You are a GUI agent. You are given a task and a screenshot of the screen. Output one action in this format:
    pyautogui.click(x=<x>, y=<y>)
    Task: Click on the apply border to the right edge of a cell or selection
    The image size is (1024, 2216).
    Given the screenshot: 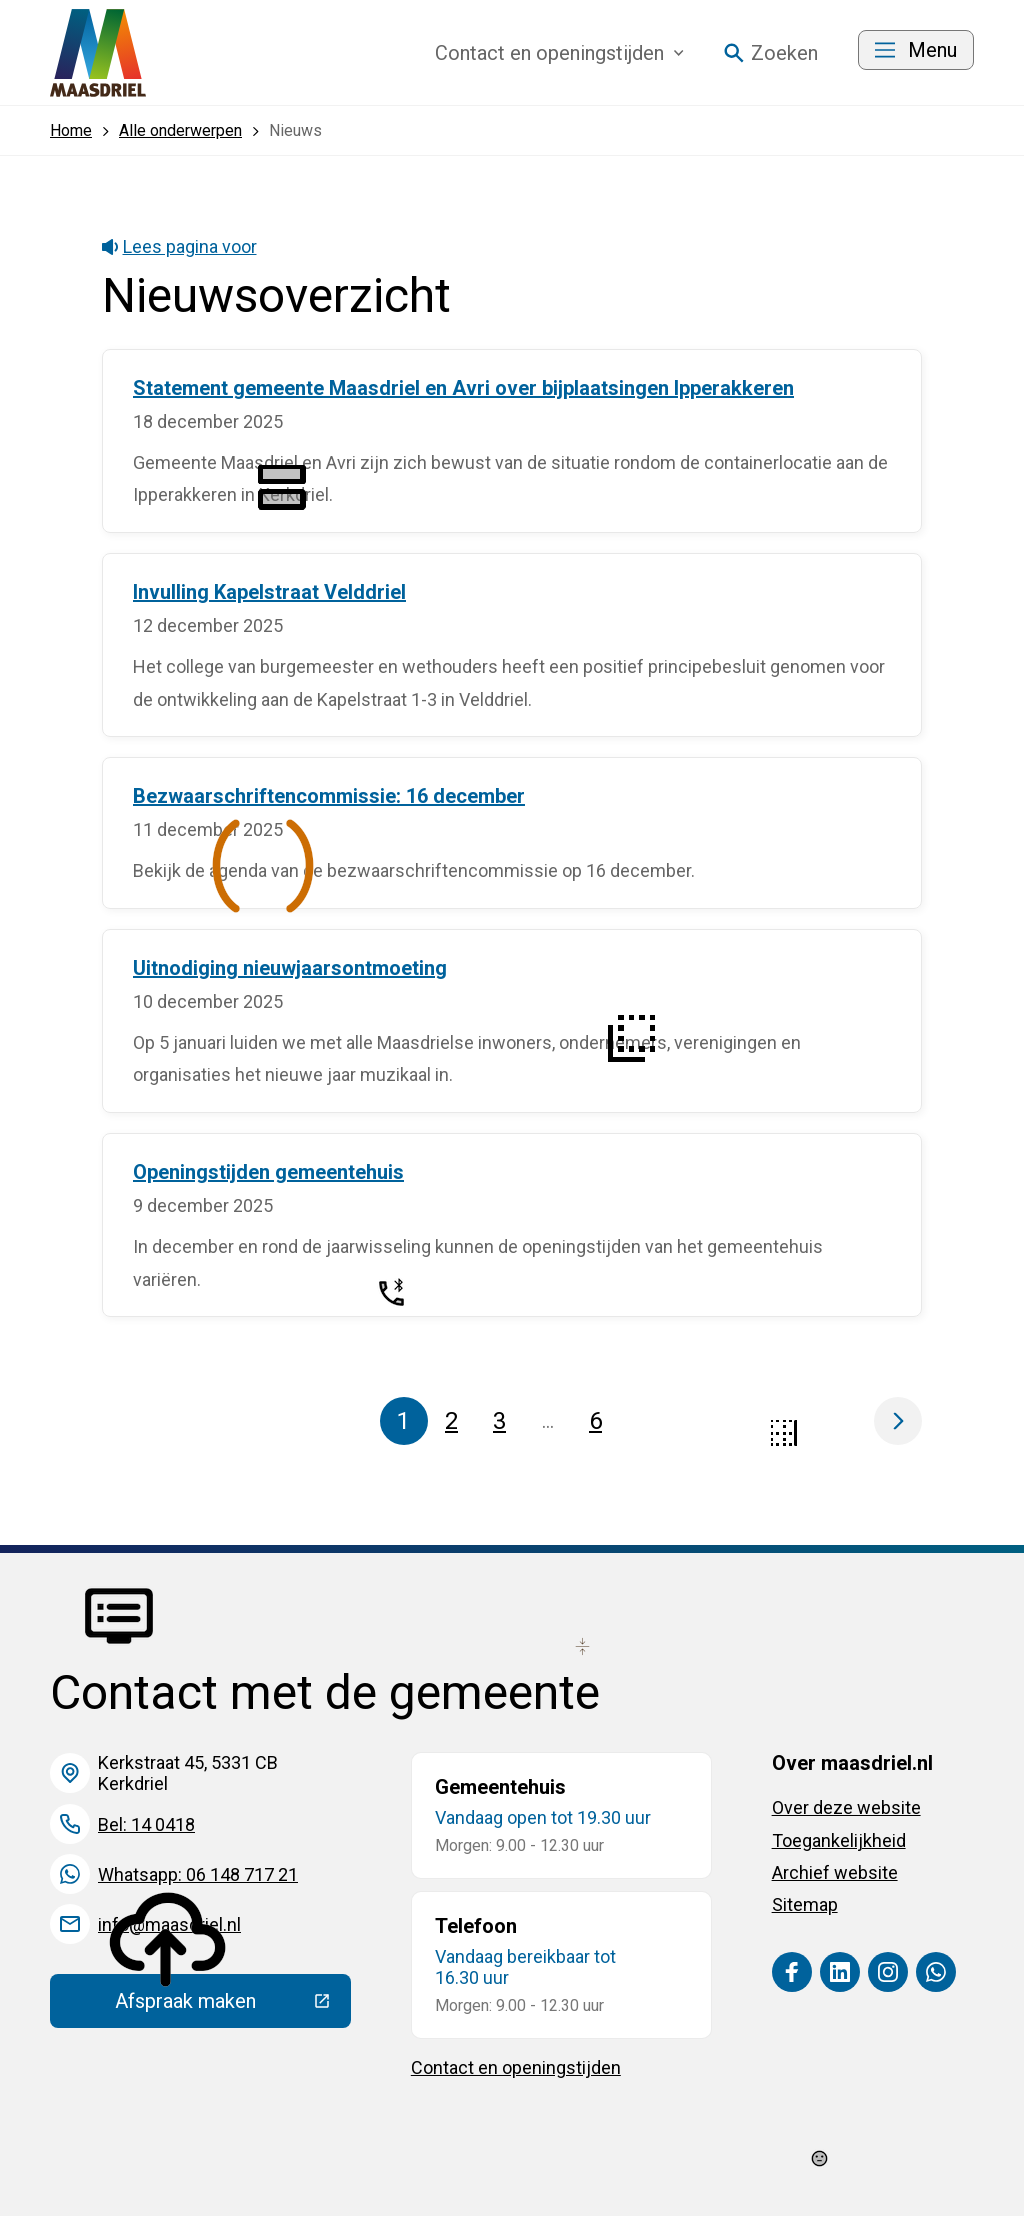 What is the action you would take?
    pyautogui.click(x=784, y=1433)
    